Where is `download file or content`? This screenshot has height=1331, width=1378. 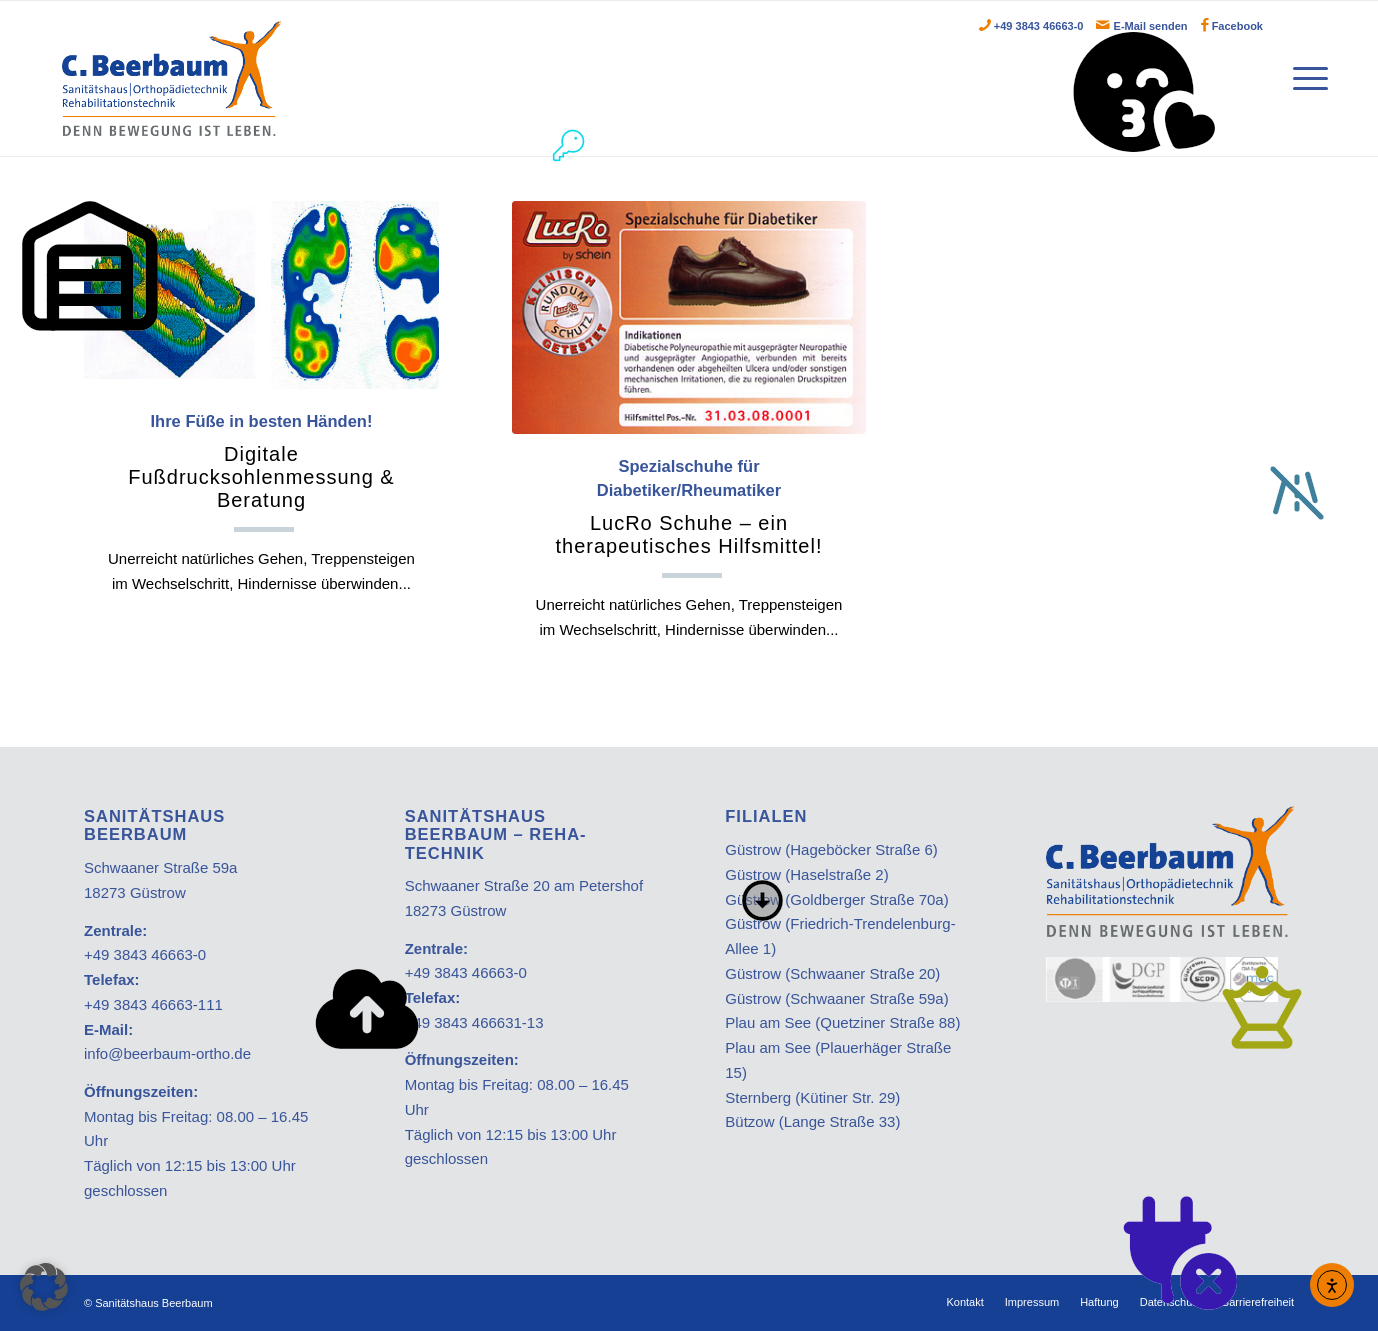
download file or content is located at coordinates (762, 900).